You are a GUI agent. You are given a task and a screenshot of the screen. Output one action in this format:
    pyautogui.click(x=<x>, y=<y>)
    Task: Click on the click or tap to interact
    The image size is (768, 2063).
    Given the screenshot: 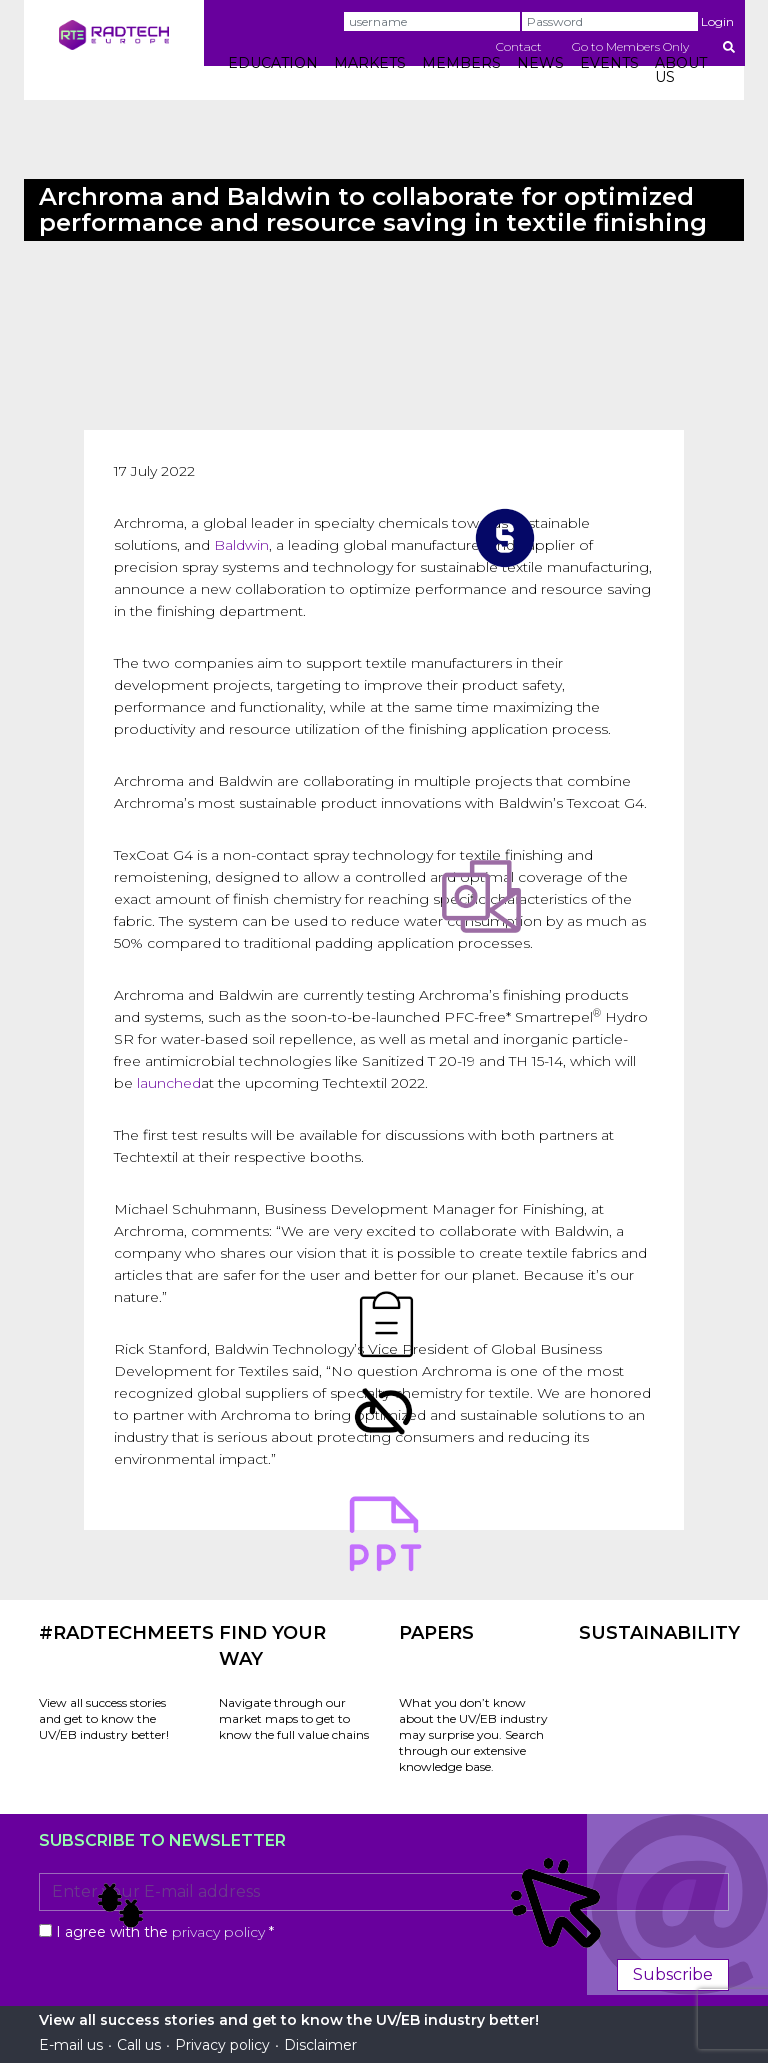 What is the action you would take?
    pyautogui.click(x=561, y=1908)
    